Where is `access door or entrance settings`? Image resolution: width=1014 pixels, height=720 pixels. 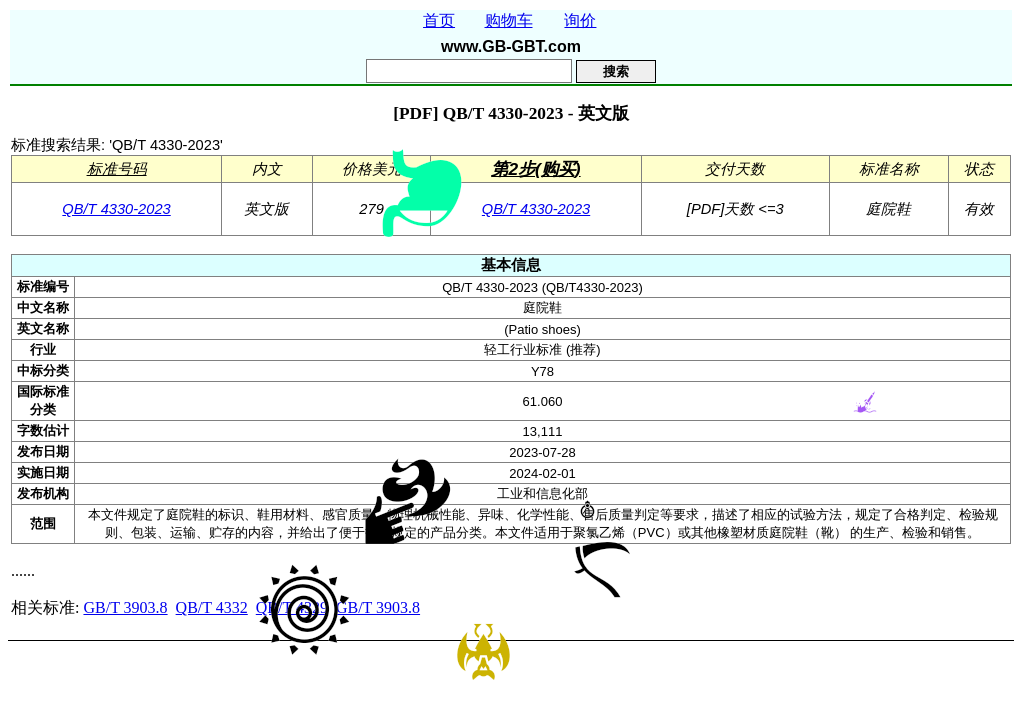 access door or entrance settings is located at coordinates (587, 509).